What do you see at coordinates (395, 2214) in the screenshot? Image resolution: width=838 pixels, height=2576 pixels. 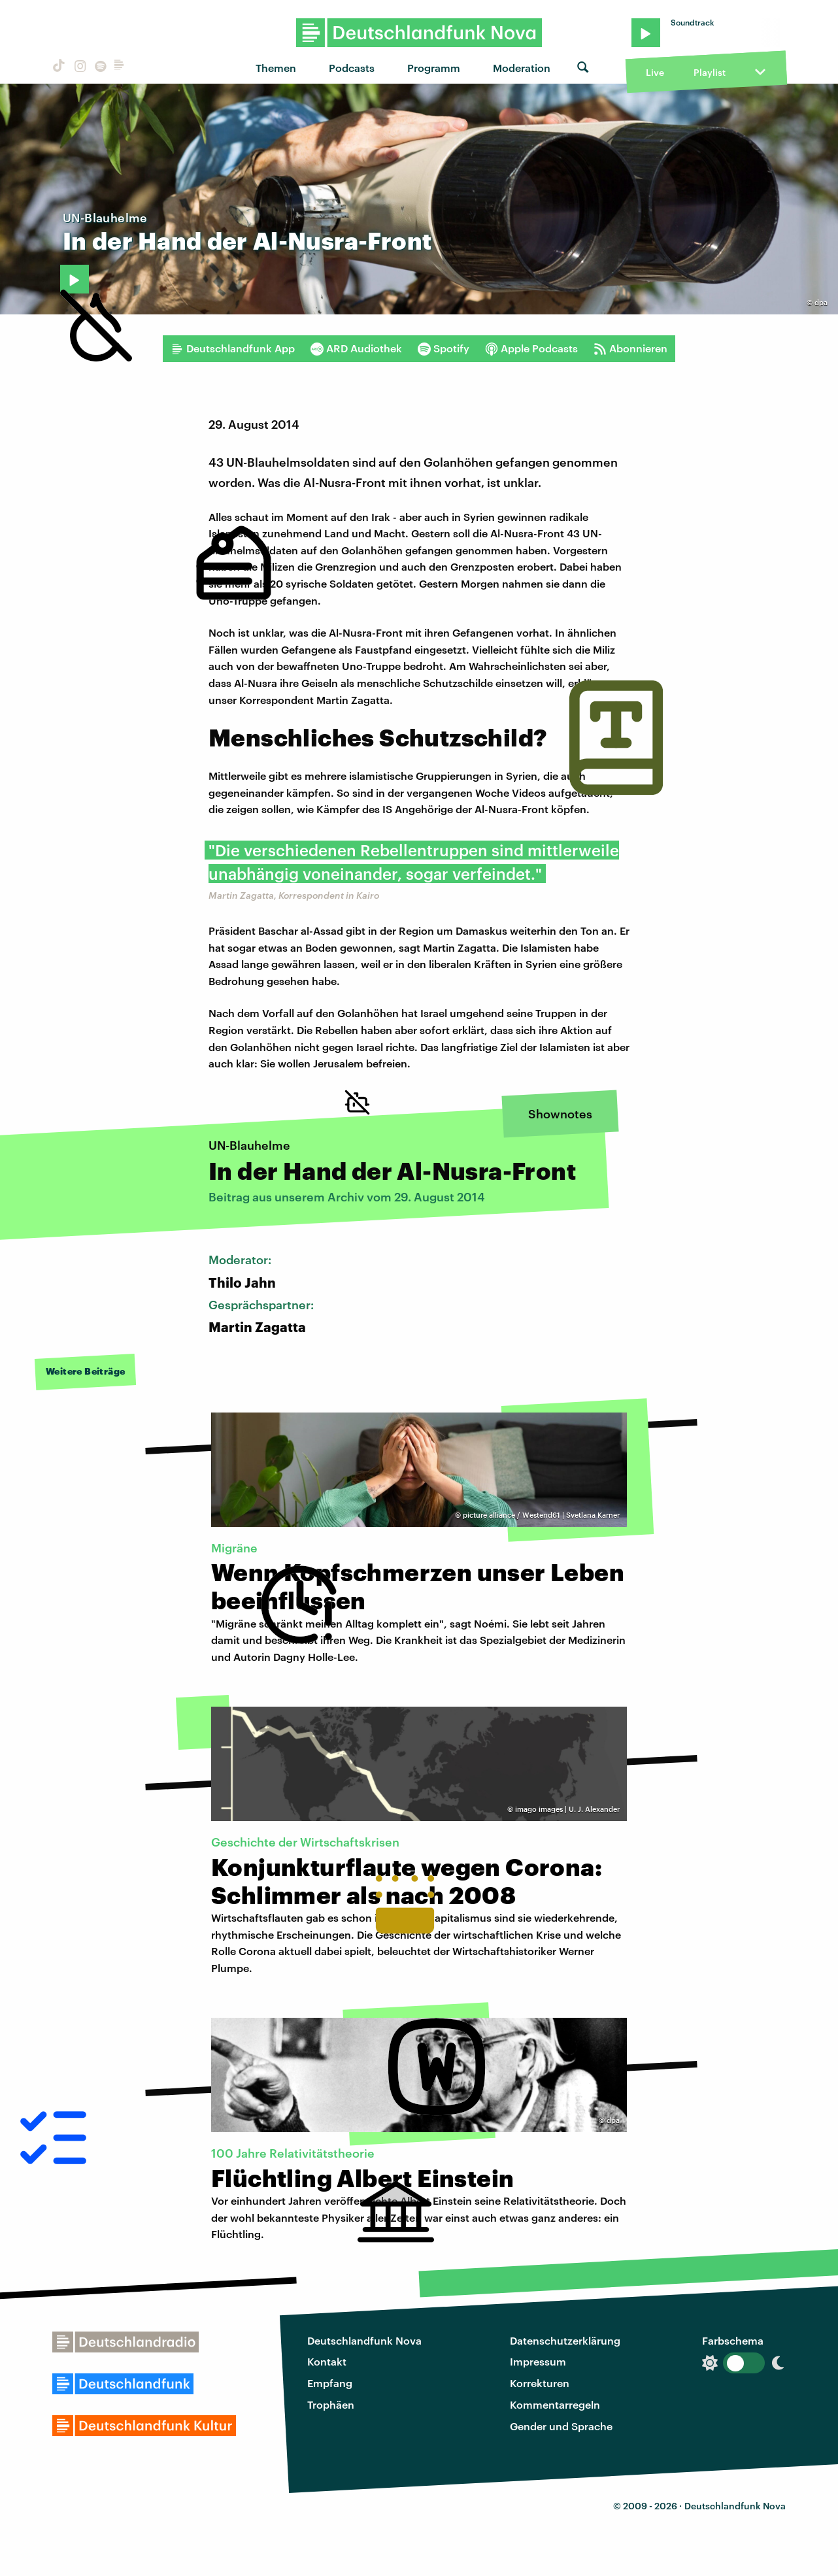 I see `access banking or financial services` at bounding box center [395, 2214].